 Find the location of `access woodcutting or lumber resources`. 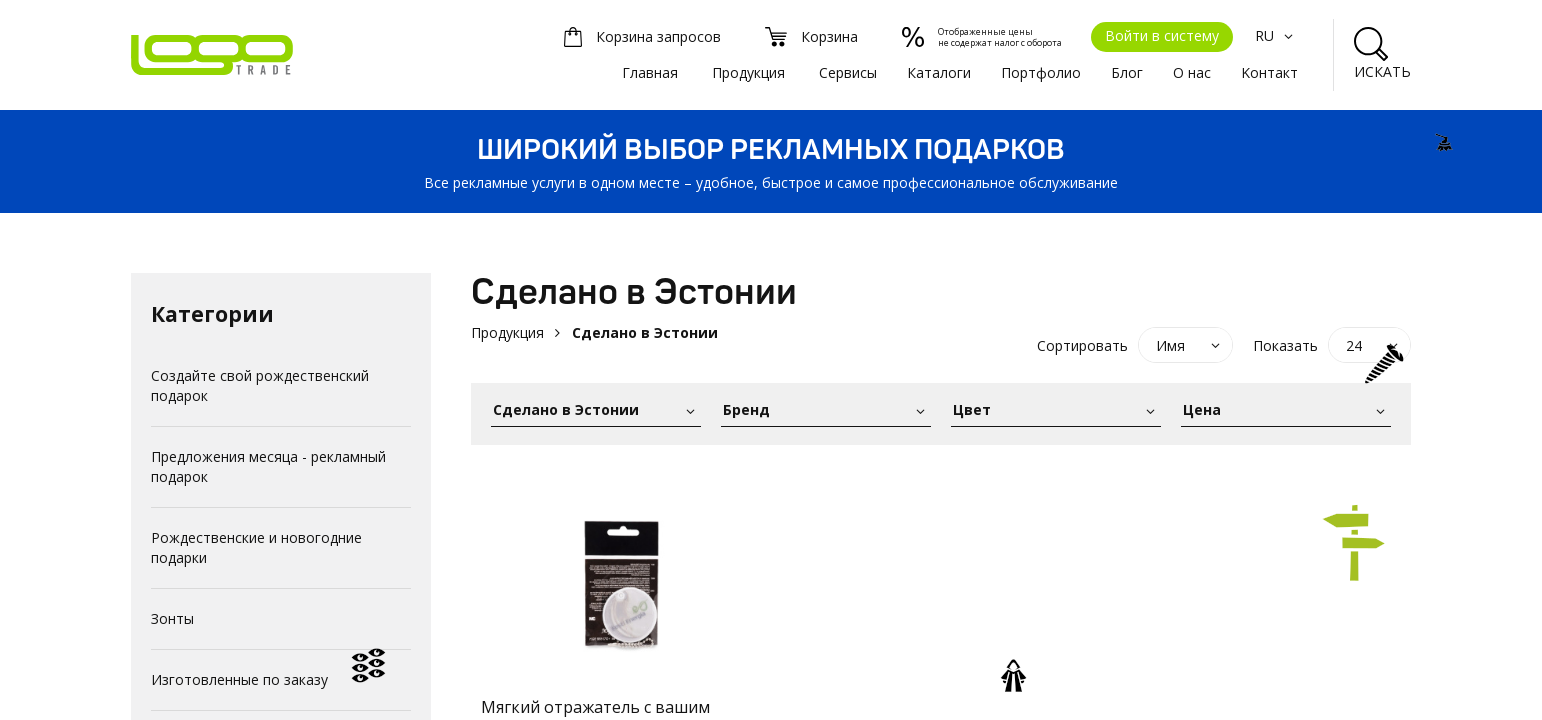

access woodcutting or lumber resources is located at coordinates (1444, 142).